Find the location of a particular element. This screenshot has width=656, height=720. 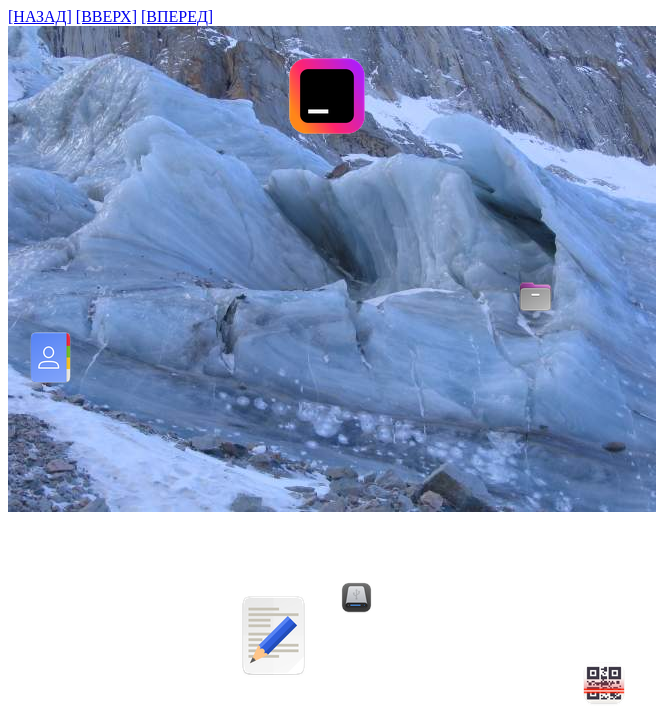

open the address book app is located at coordinates (50, 357).